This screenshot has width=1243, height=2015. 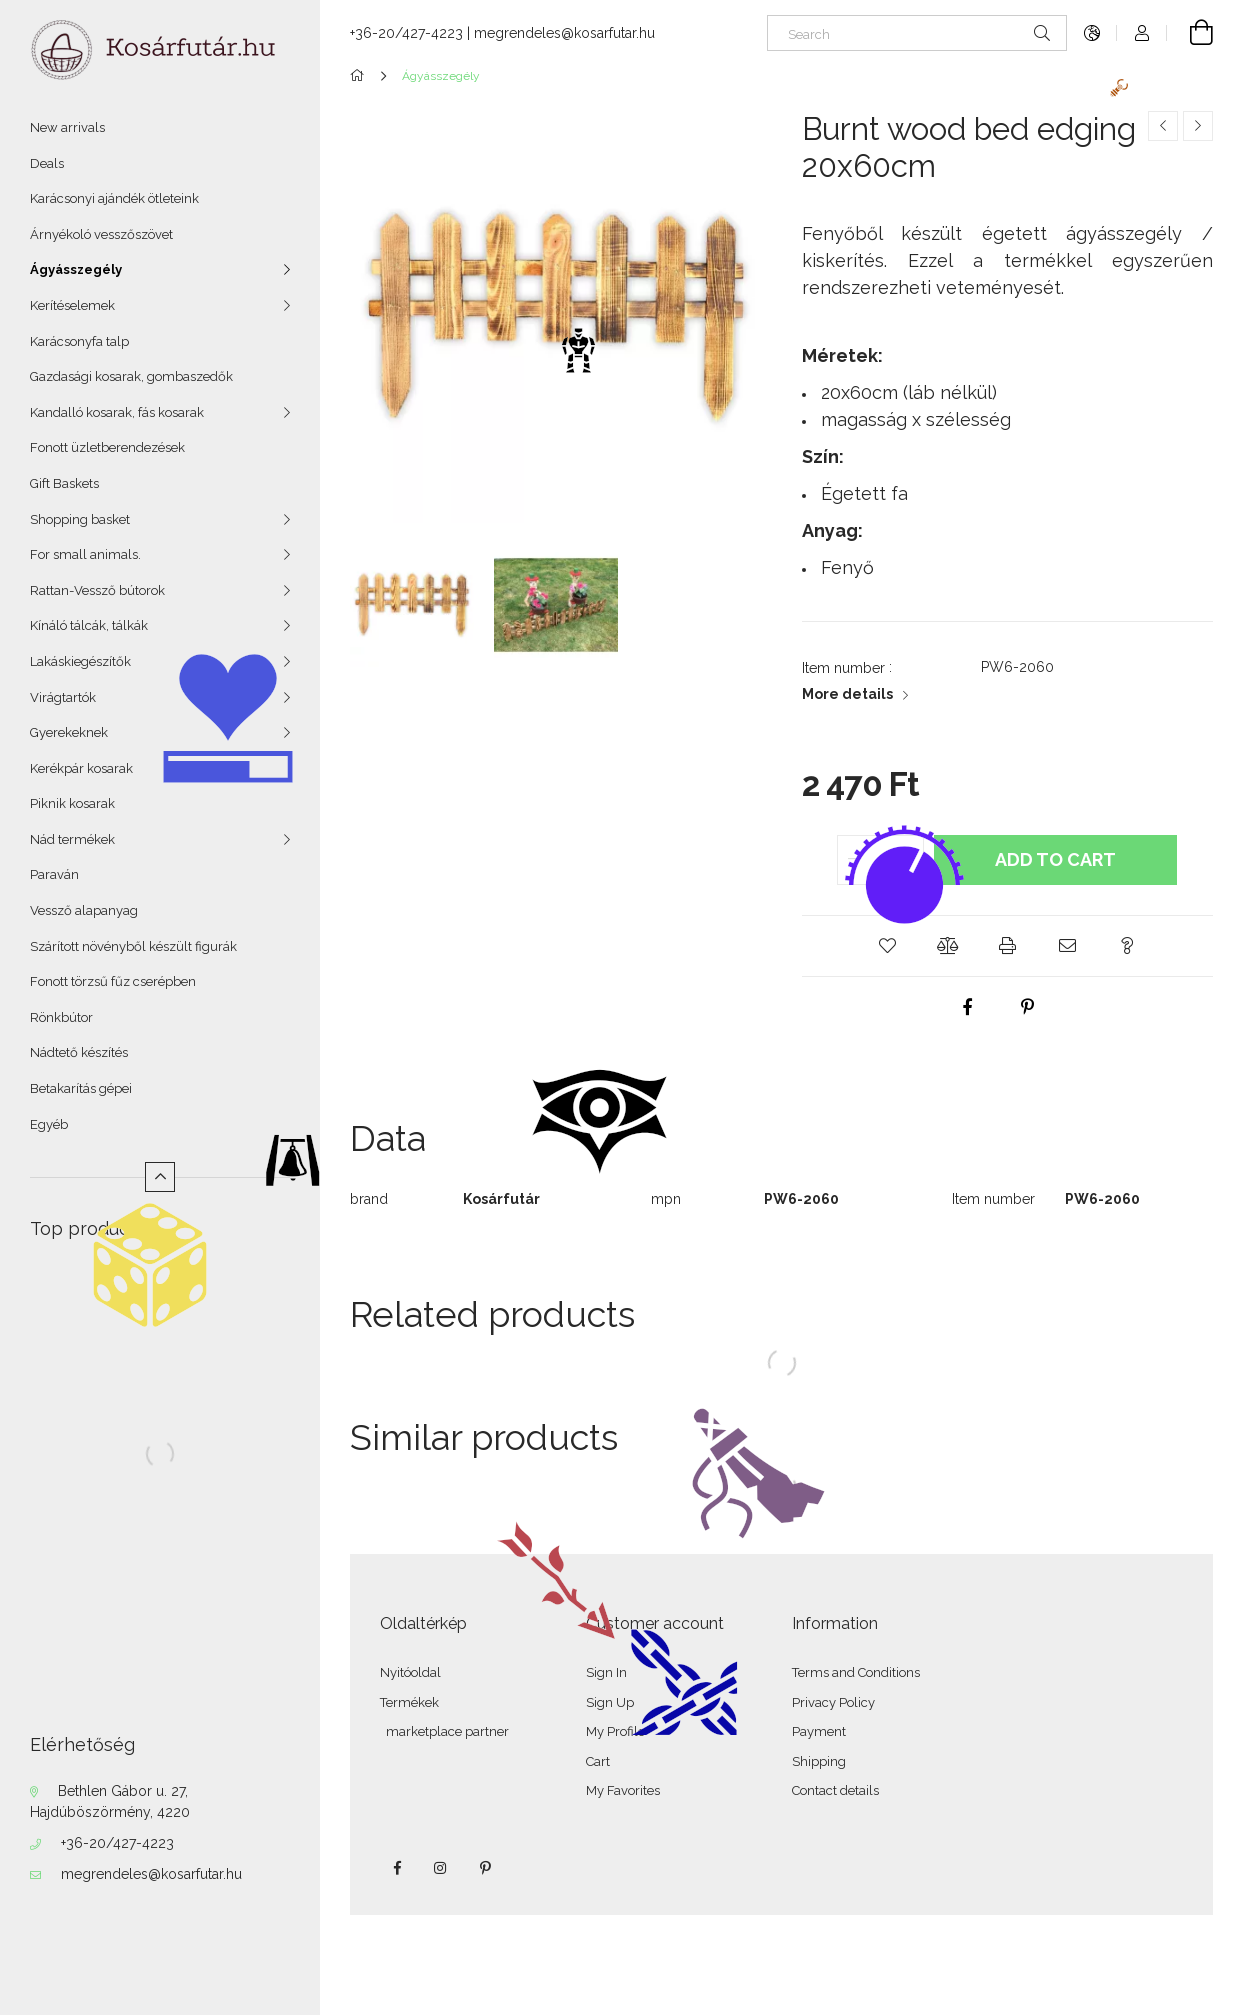 I want to click on player health or life remaining, so click(x=228, y=718).